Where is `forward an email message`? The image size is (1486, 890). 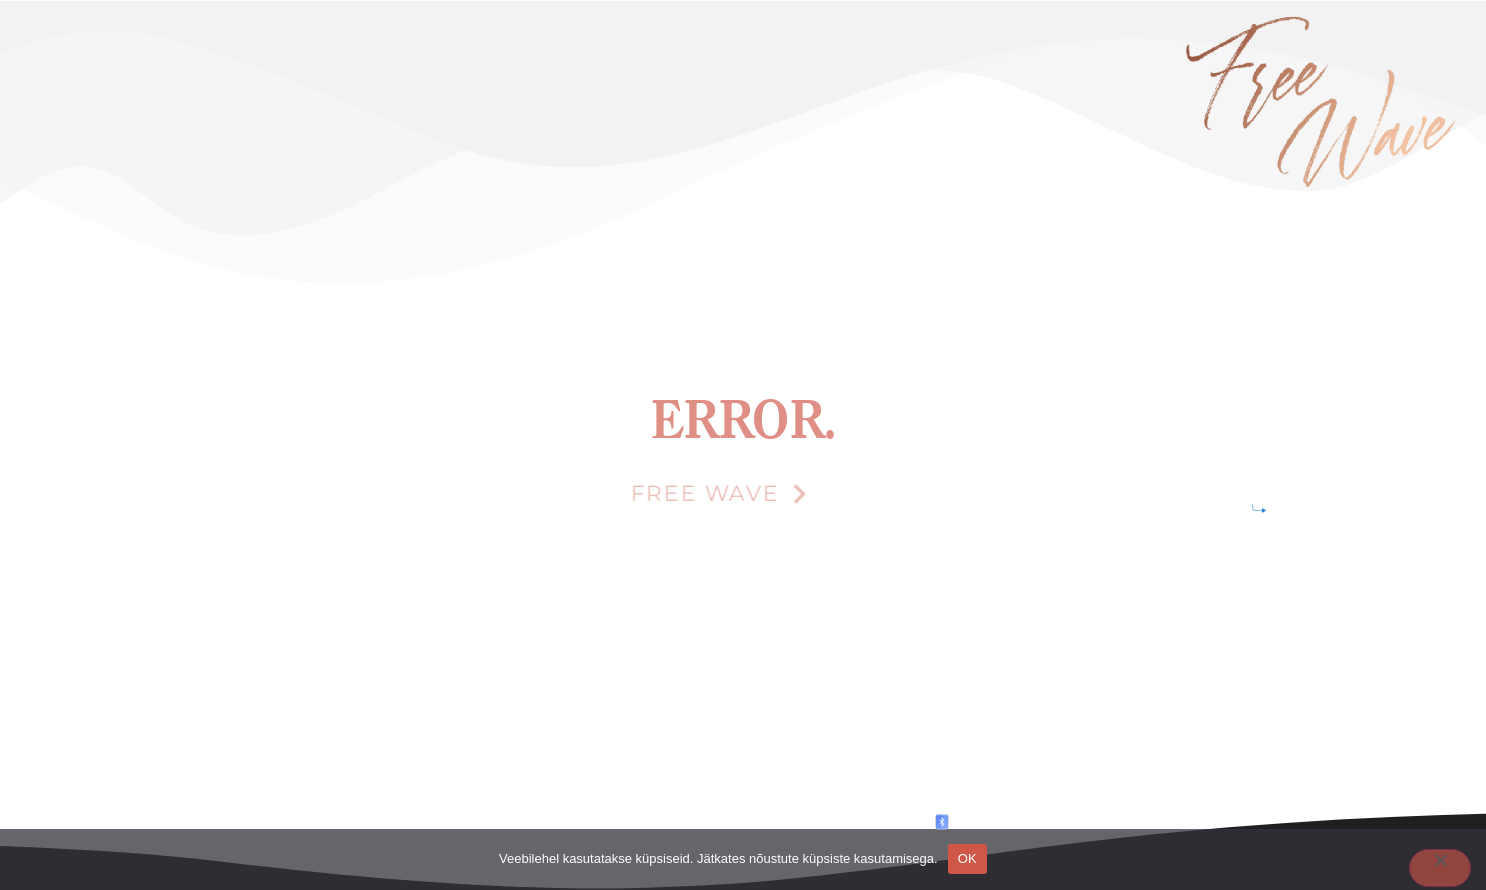 forward an email message is located at coordinates (1259, 508).